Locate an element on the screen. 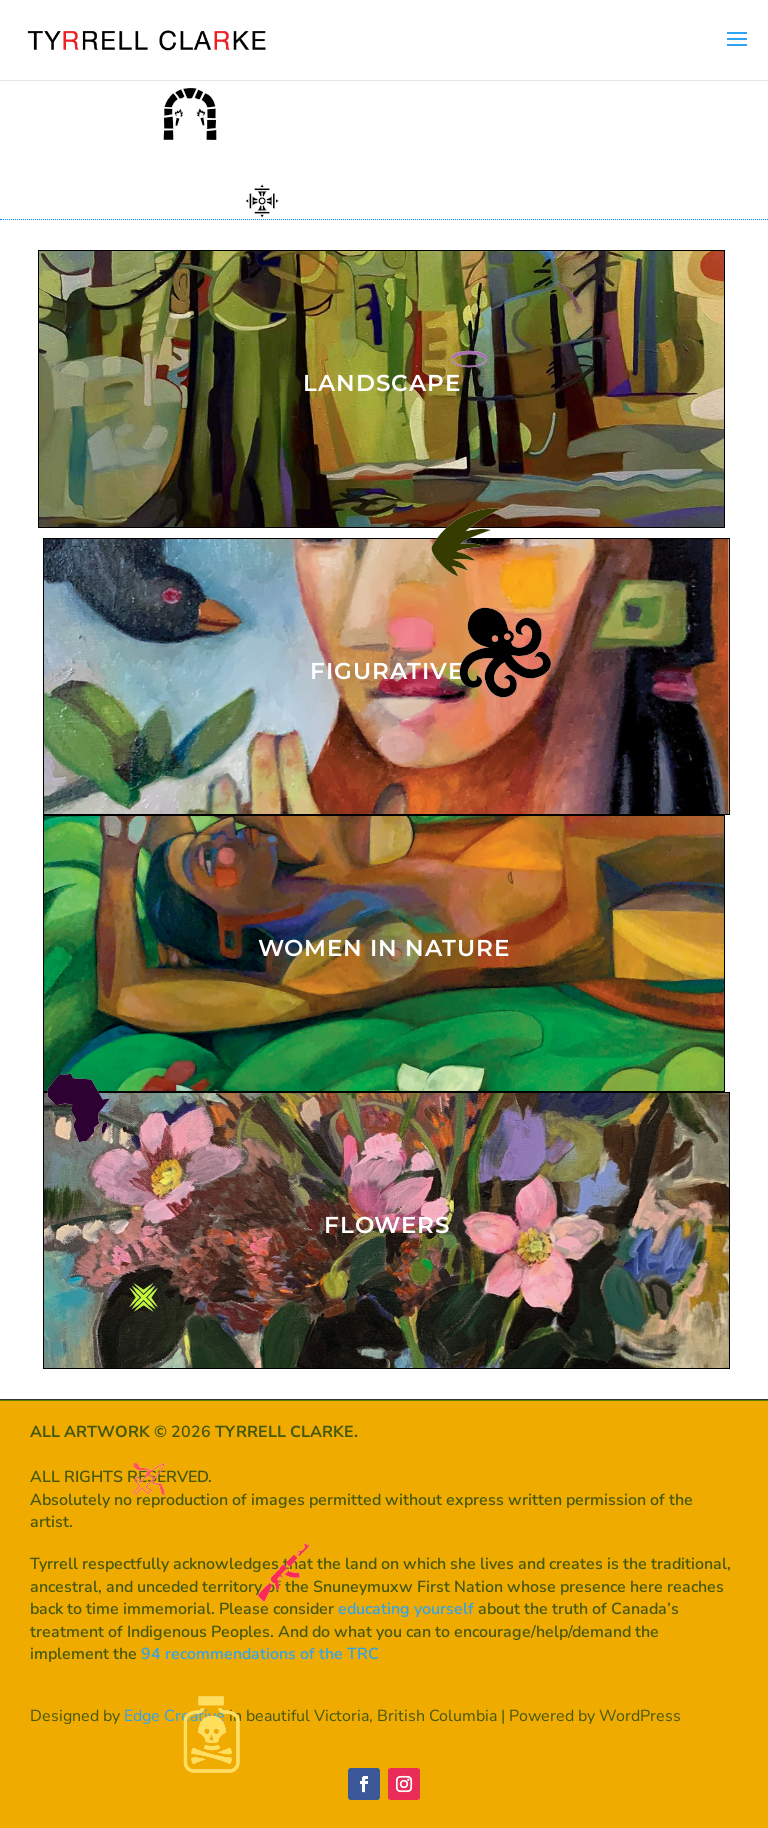 This screenshot has height=1828, width=768. religious or gothic-themed game category is located at coordinates (262, 201).